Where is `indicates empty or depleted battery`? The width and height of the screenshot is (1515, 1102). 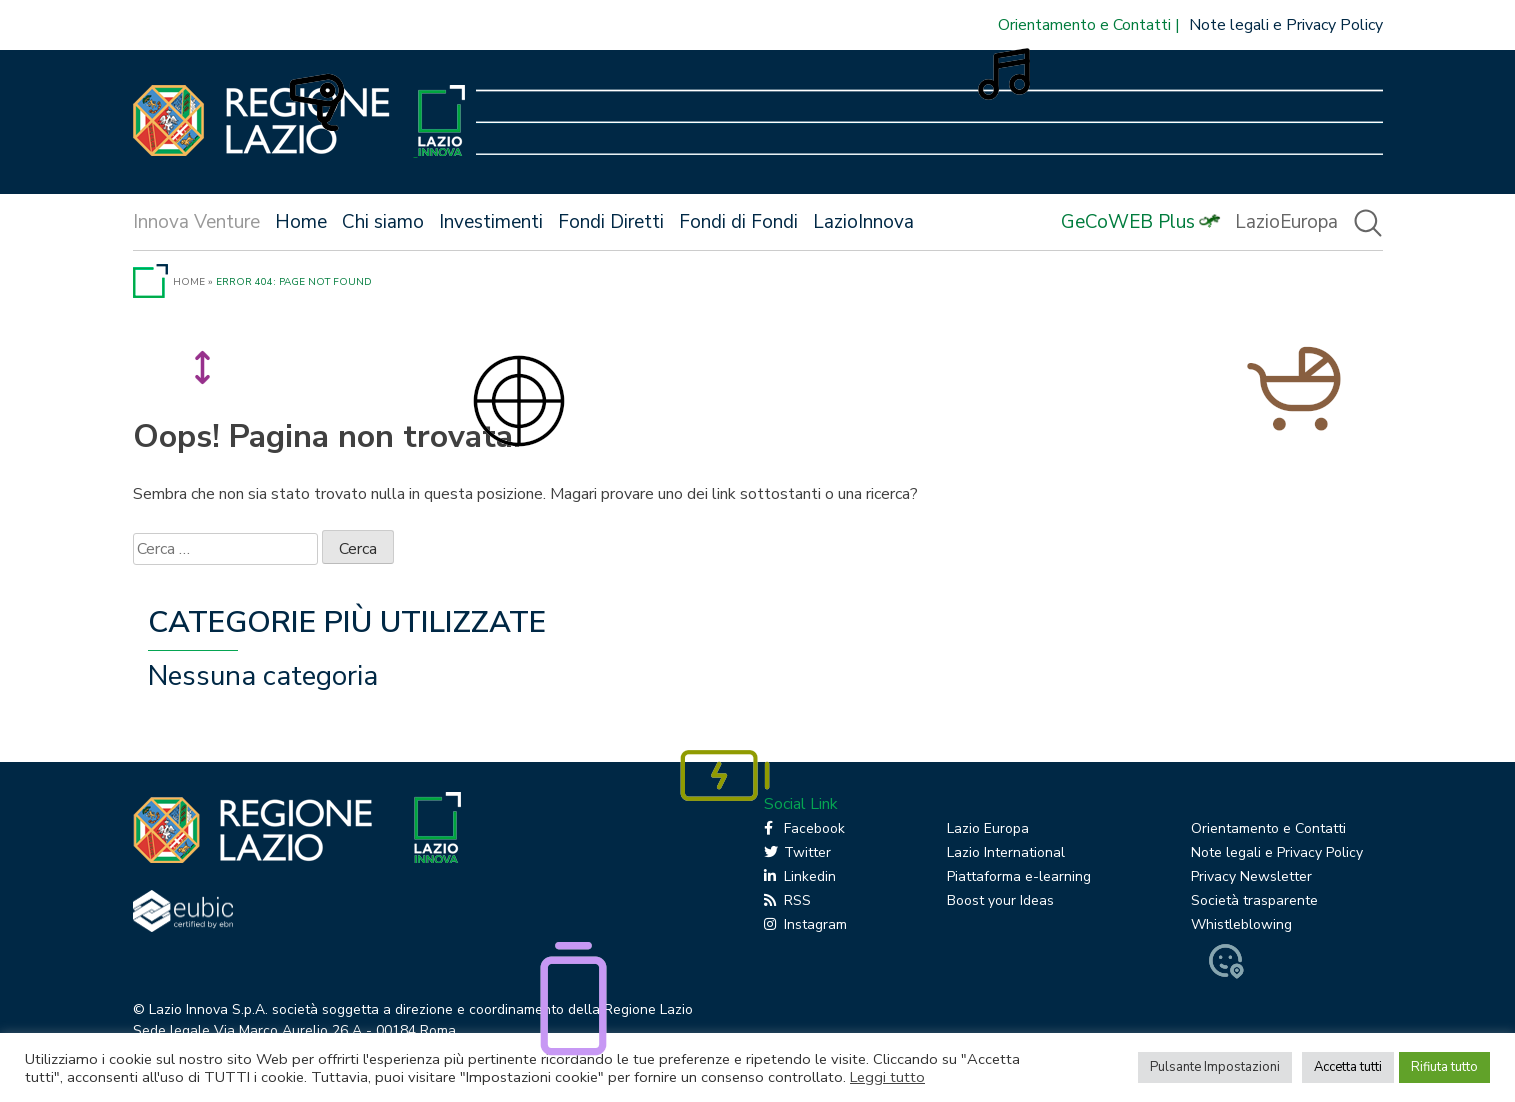 indicates empty or depleted battery is located at coordinates (573, 1000).